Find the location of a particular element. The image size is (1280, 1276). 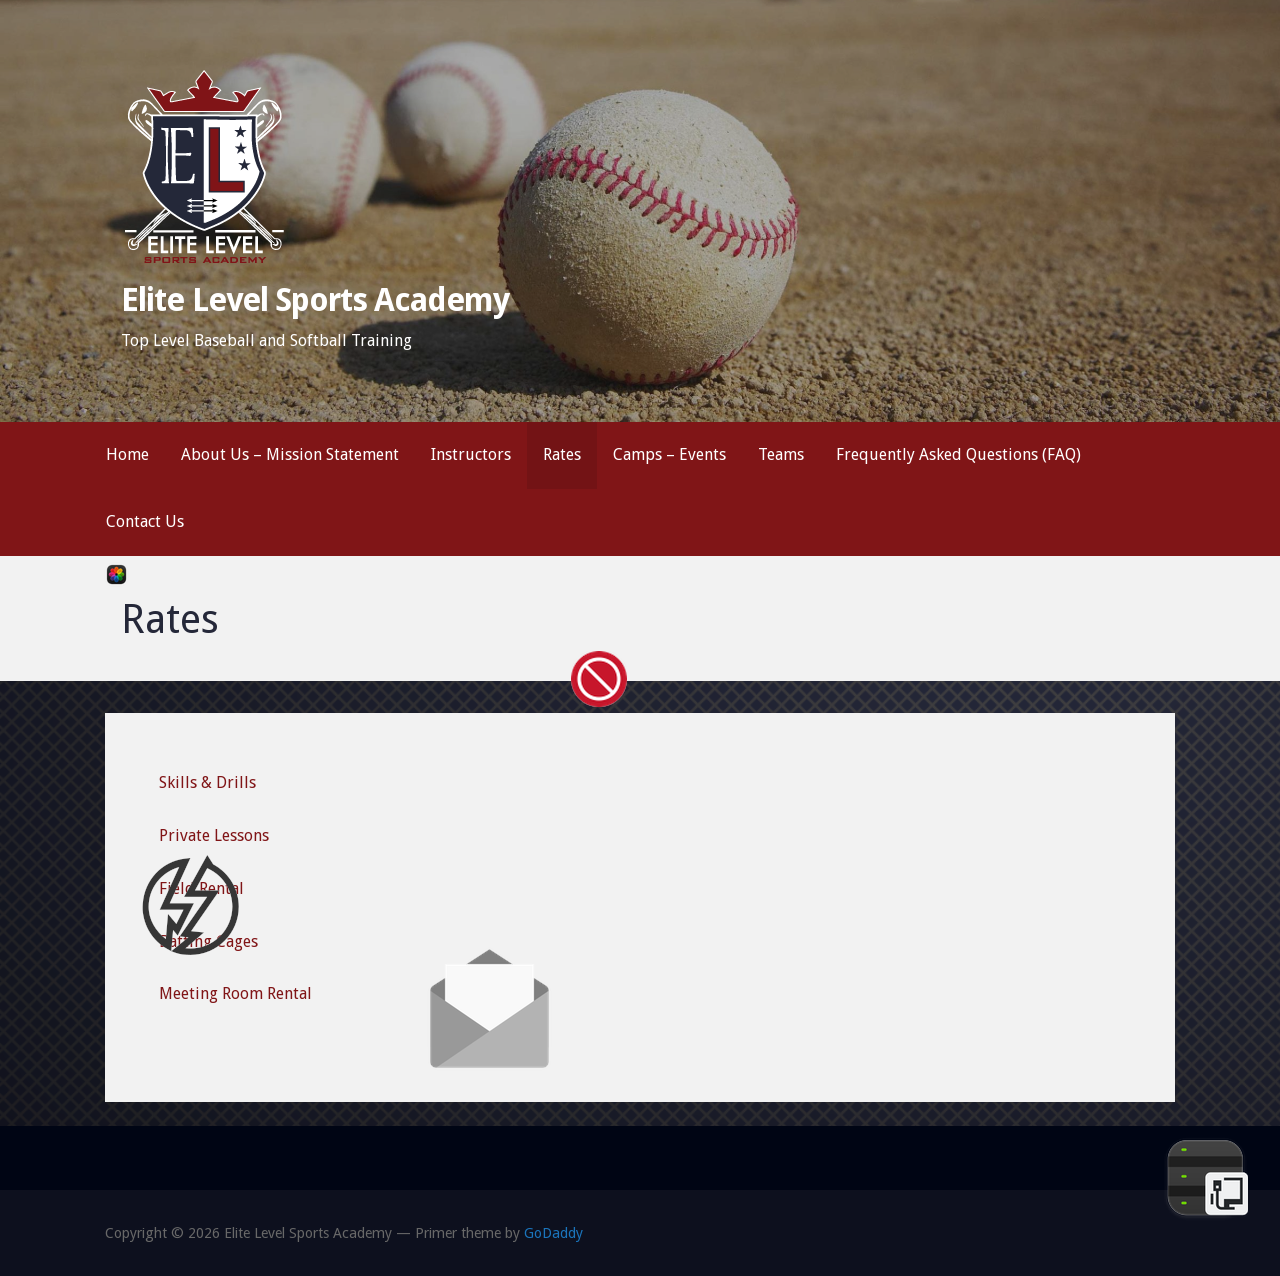

clear or delete text from an input field is located at coordinates (599, 679).